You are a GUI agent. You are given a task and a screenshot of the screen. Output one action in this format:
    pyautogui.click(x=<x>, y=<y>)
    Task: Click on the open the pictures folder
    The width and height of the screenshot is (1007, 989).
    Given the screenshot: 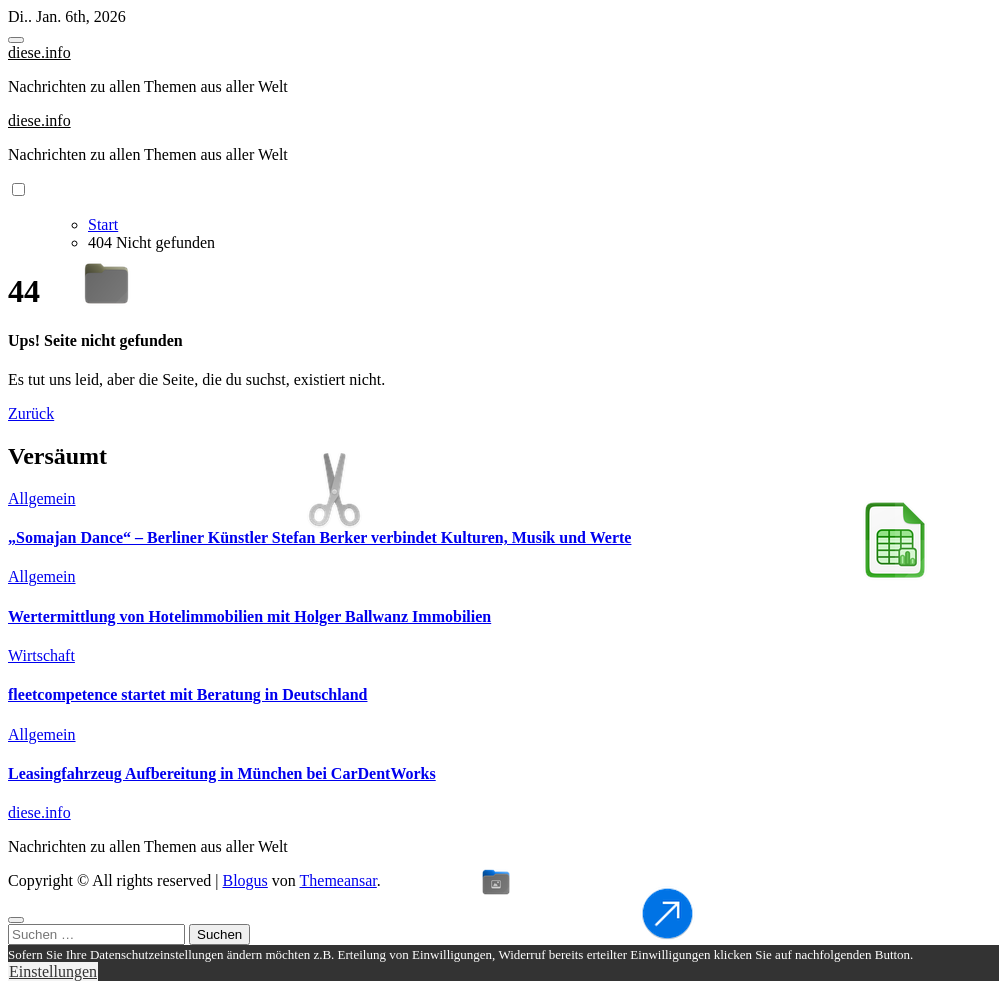 What is the action you would take?
    pyautogui.click(x=496, y=882)
    